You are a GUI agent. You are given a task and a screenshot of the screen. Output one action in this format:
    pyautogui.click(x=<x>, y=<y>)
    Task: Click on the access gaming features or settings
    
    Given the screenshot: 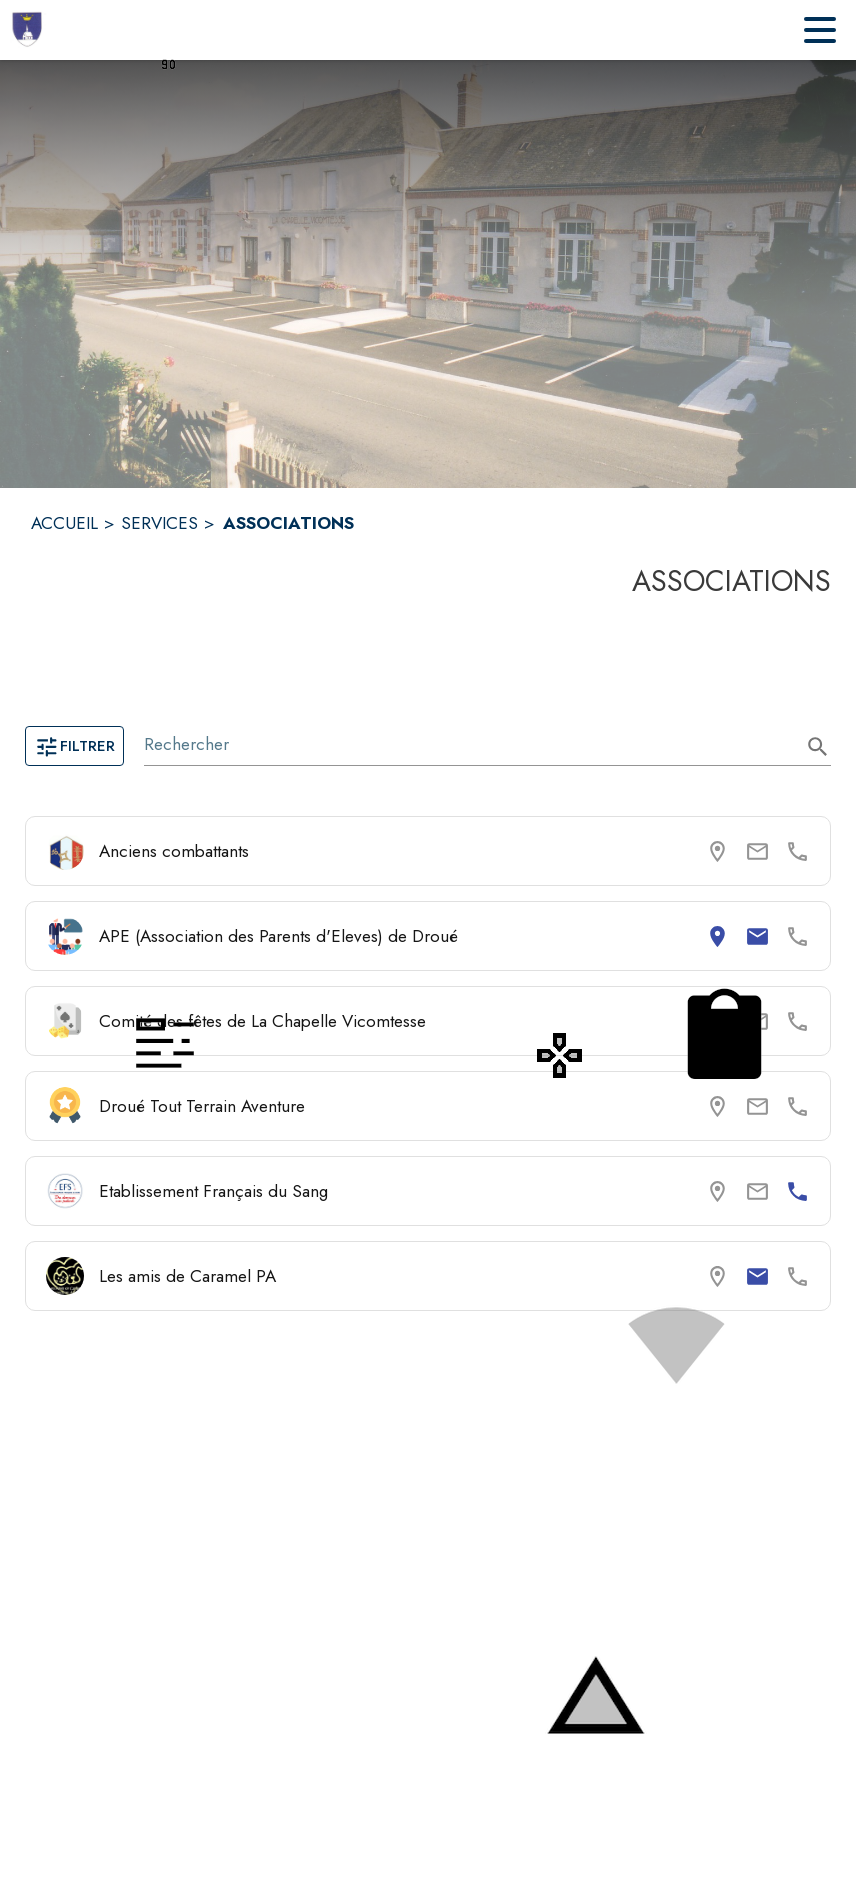 What is the action you would take?
    pyautogui.click(x=559, y=1055)
    